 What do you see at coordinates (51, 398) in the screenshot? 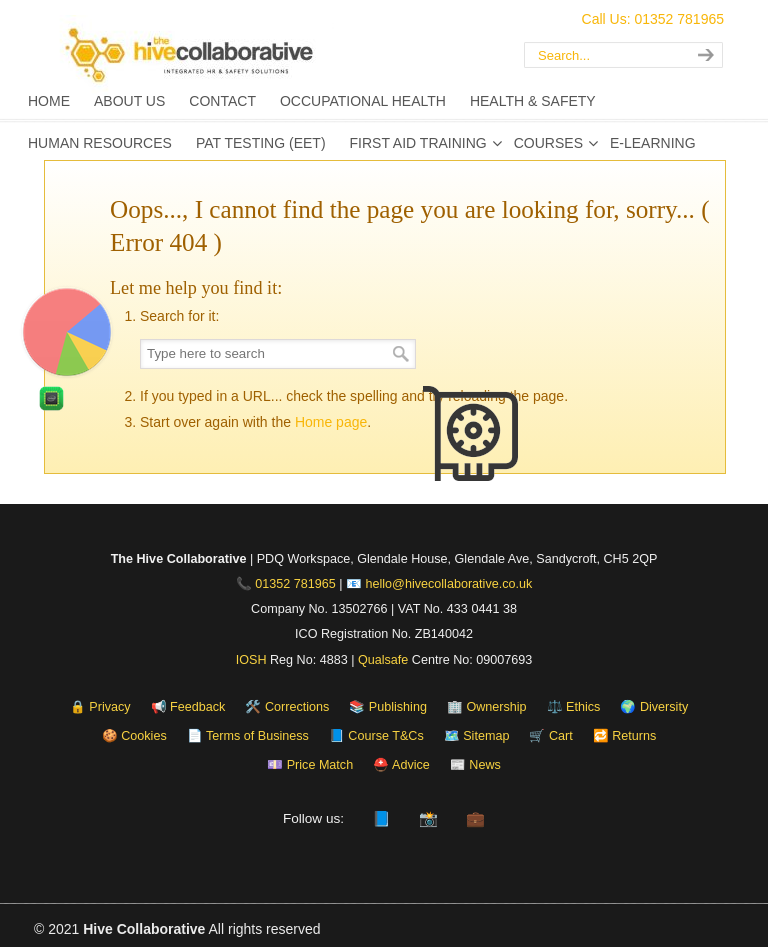
I see `open cpu frequency monitoring app` at bounding box center [51, 398].